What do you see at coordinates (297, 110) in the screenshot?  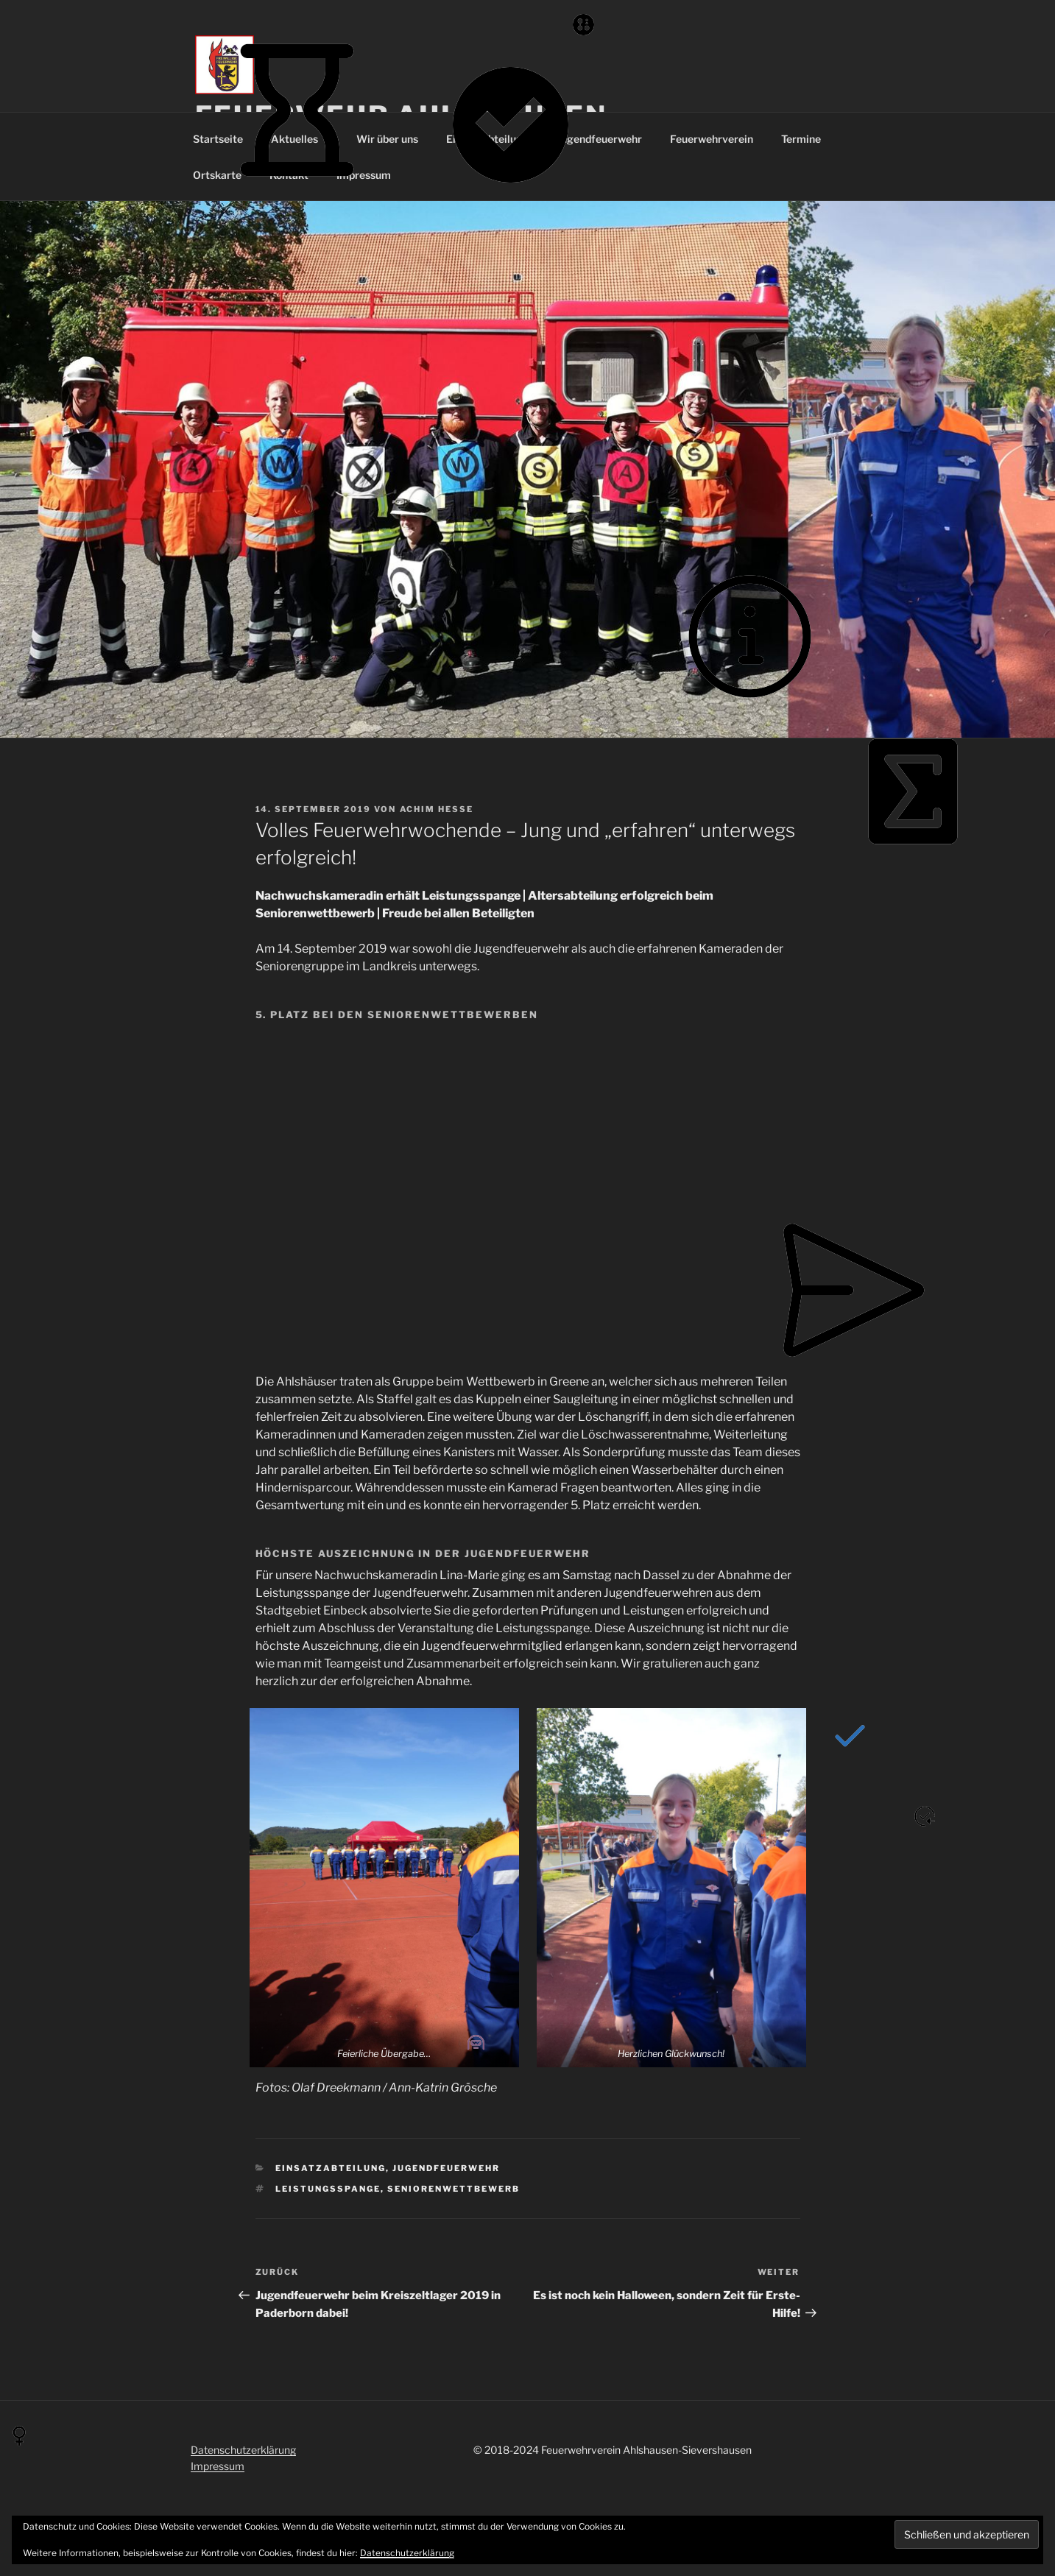 I see `indicates a process is in progress or loading` at bounding box center [297, 110].